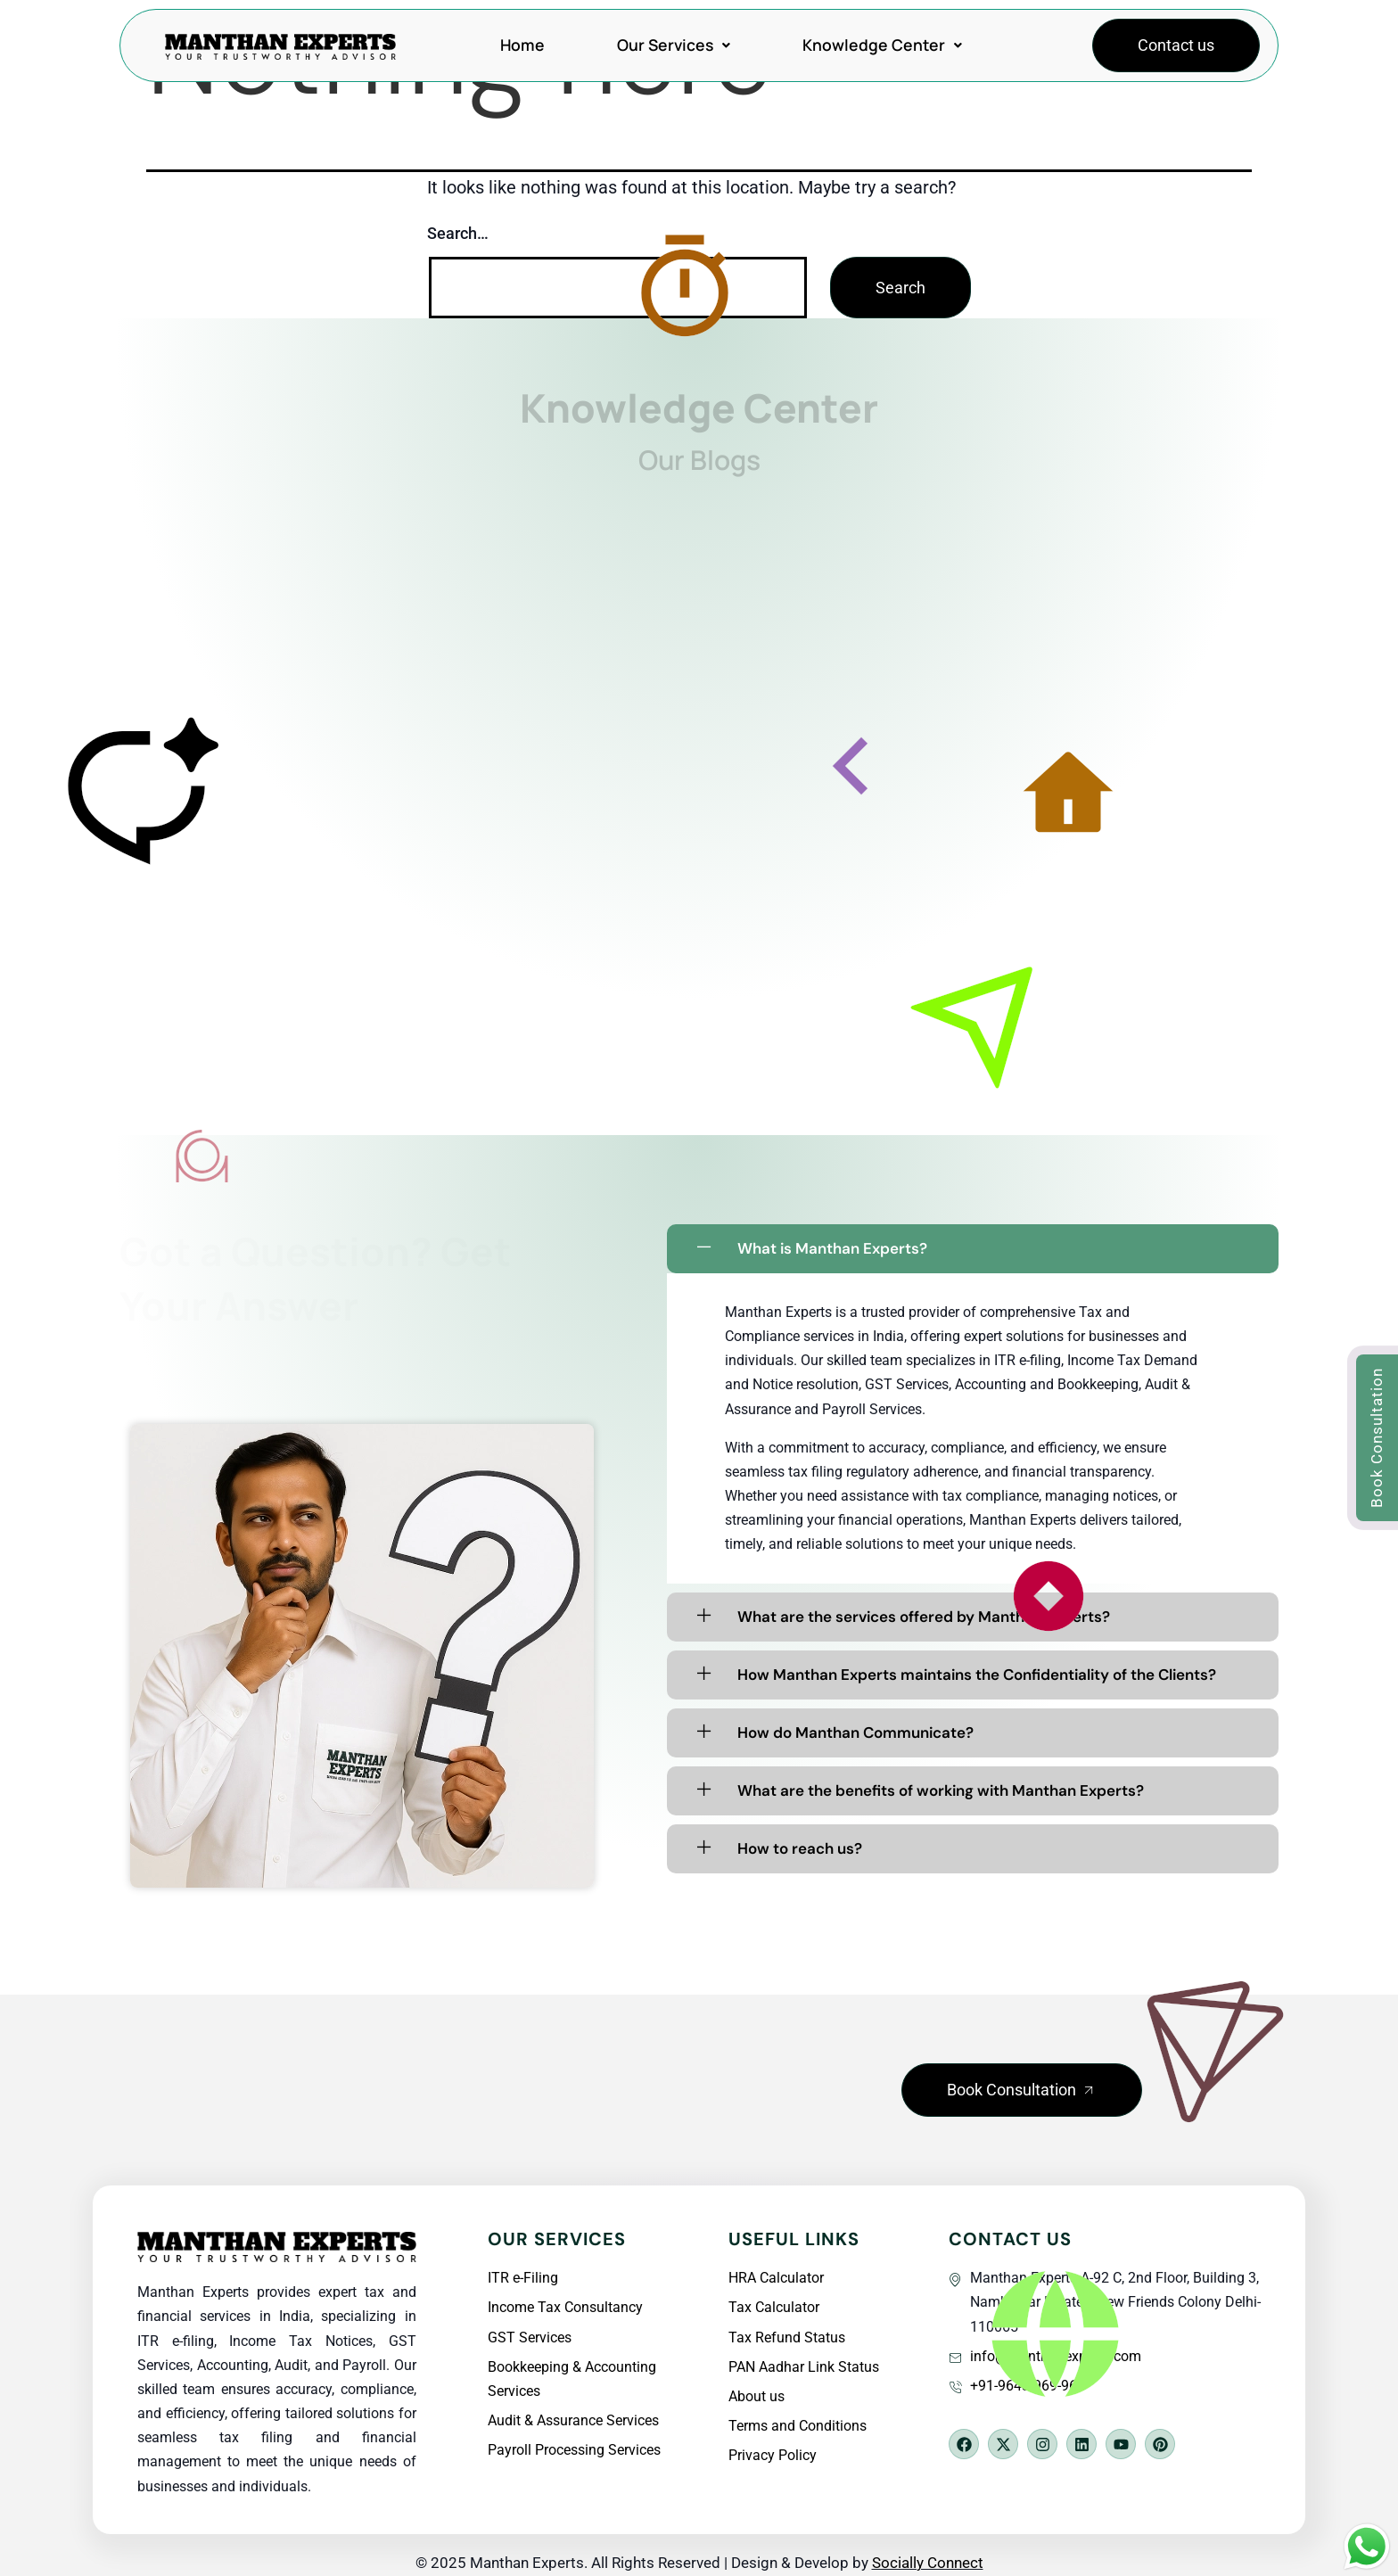  What do you see at coordinates (1068, 795) in the screenshot?
I see `navigate to home screen` at bounding box center [1068, 795].